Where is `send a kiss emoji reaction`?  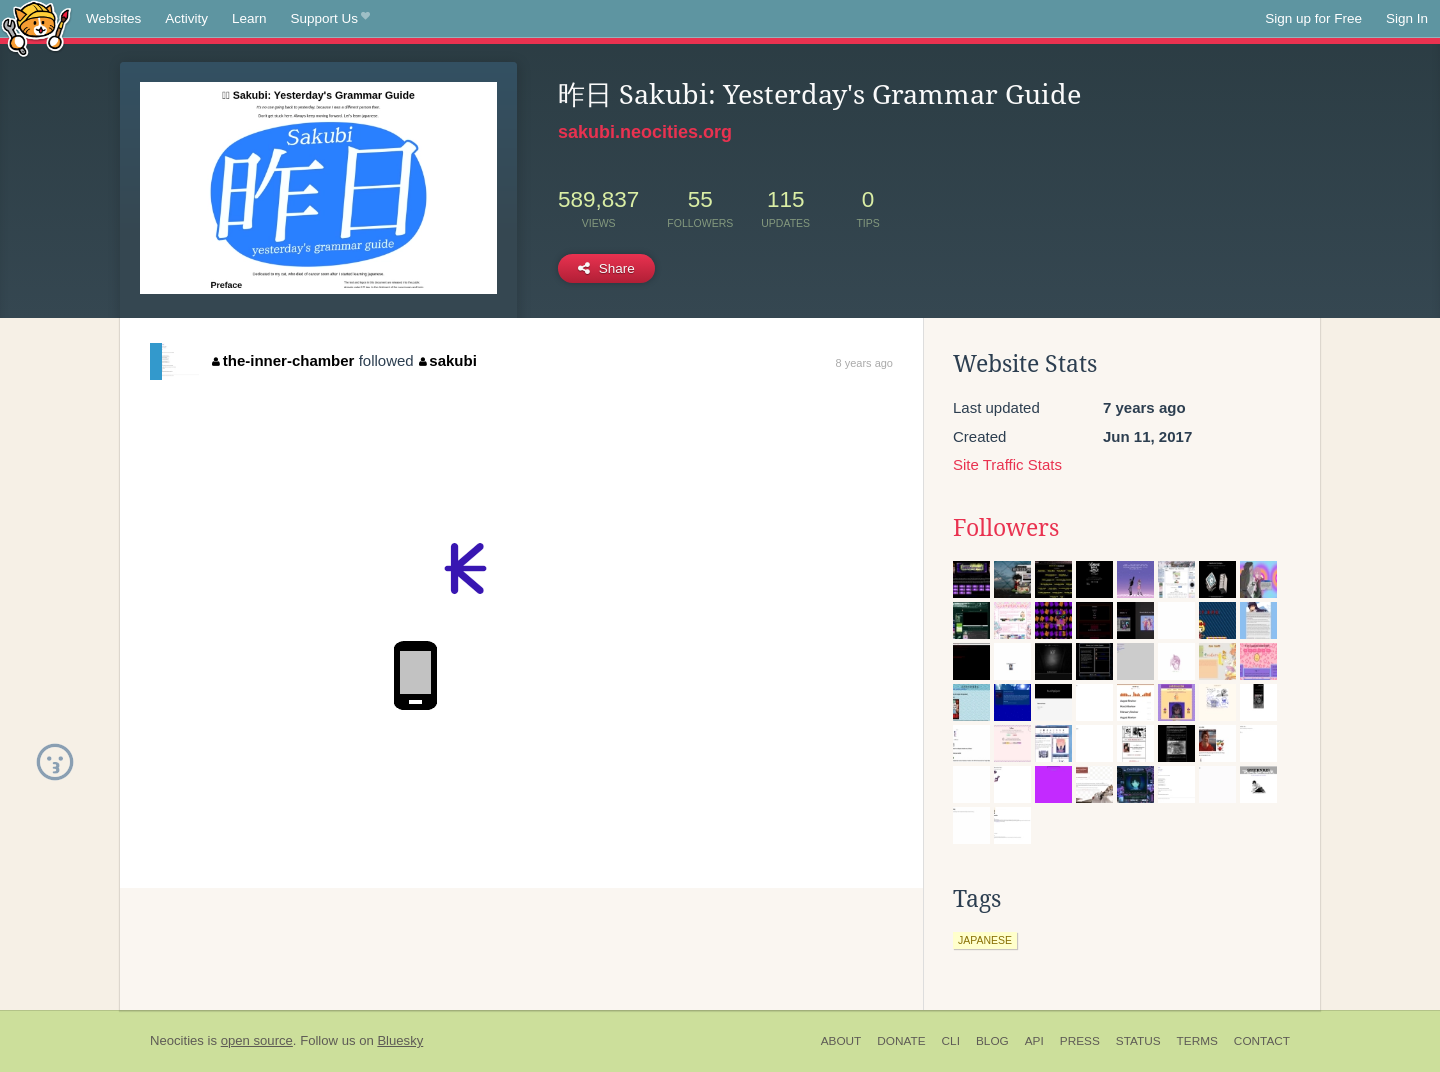
send a kiss emoji reaction is located at coordinates (55, 762).